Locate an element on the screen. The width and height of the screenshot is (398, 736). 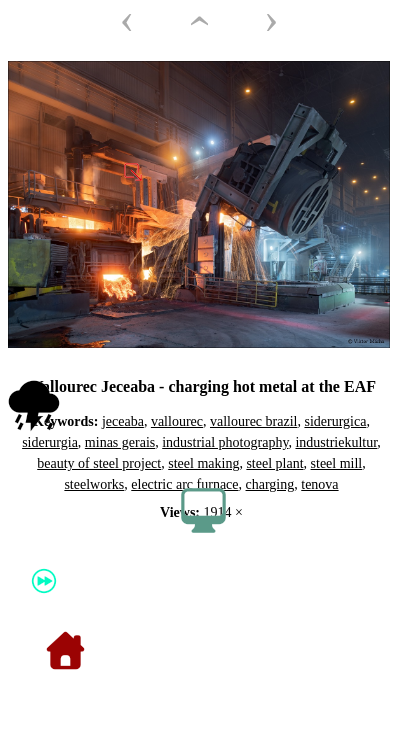
expand content to full screen is located at coordinates (133, 172).